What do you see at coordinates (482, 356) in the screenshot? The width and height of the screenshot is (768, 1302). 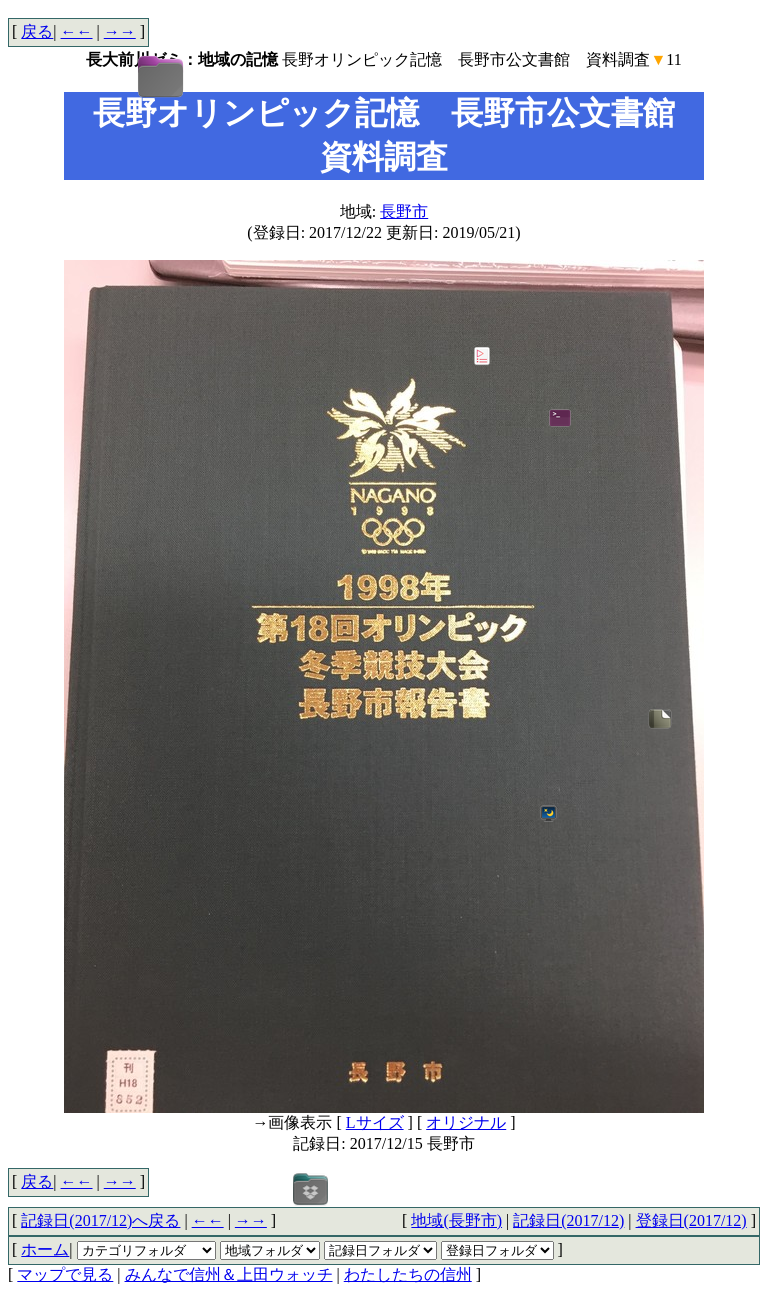 I see `an mp3 playlist file` at bounding box center [482, 356].